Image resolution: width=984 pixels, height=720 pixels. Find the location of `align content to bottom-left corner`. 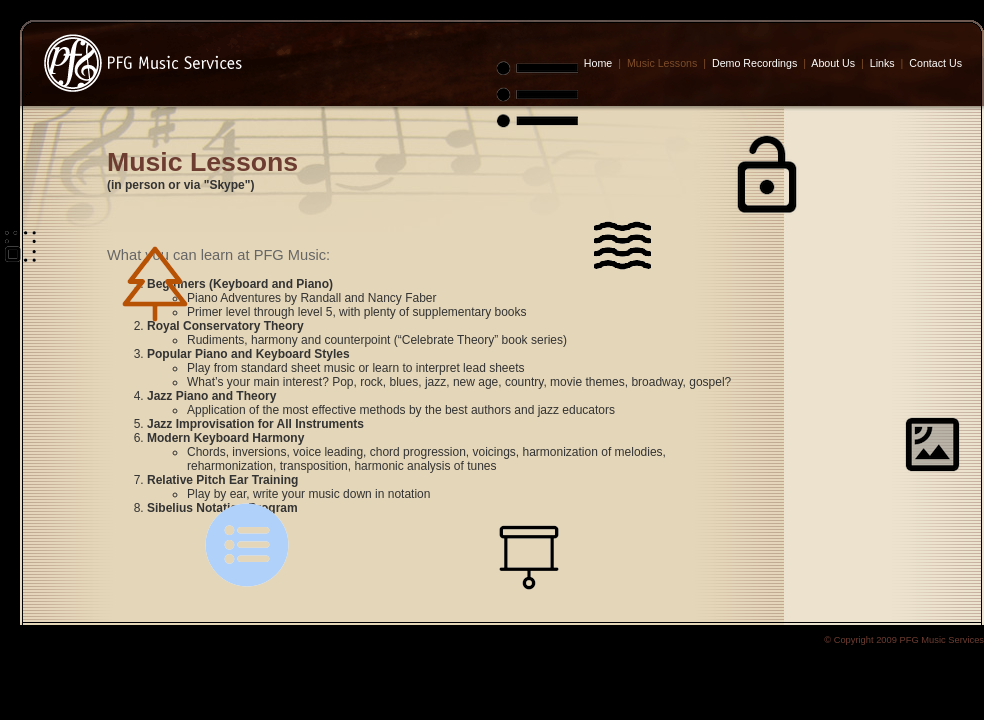

align content to bottom-left corner is located at coordinates (20, 246).